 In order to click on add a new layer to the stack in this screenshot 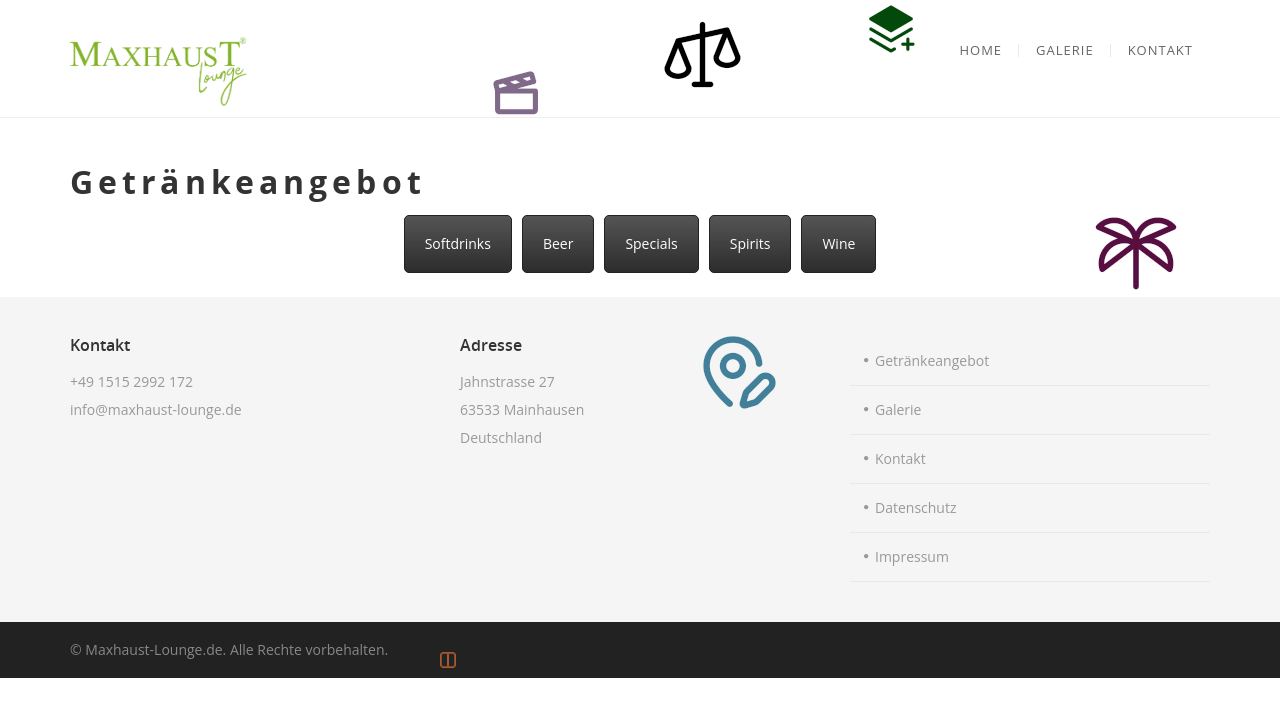, I will do `click(891, 29)`.